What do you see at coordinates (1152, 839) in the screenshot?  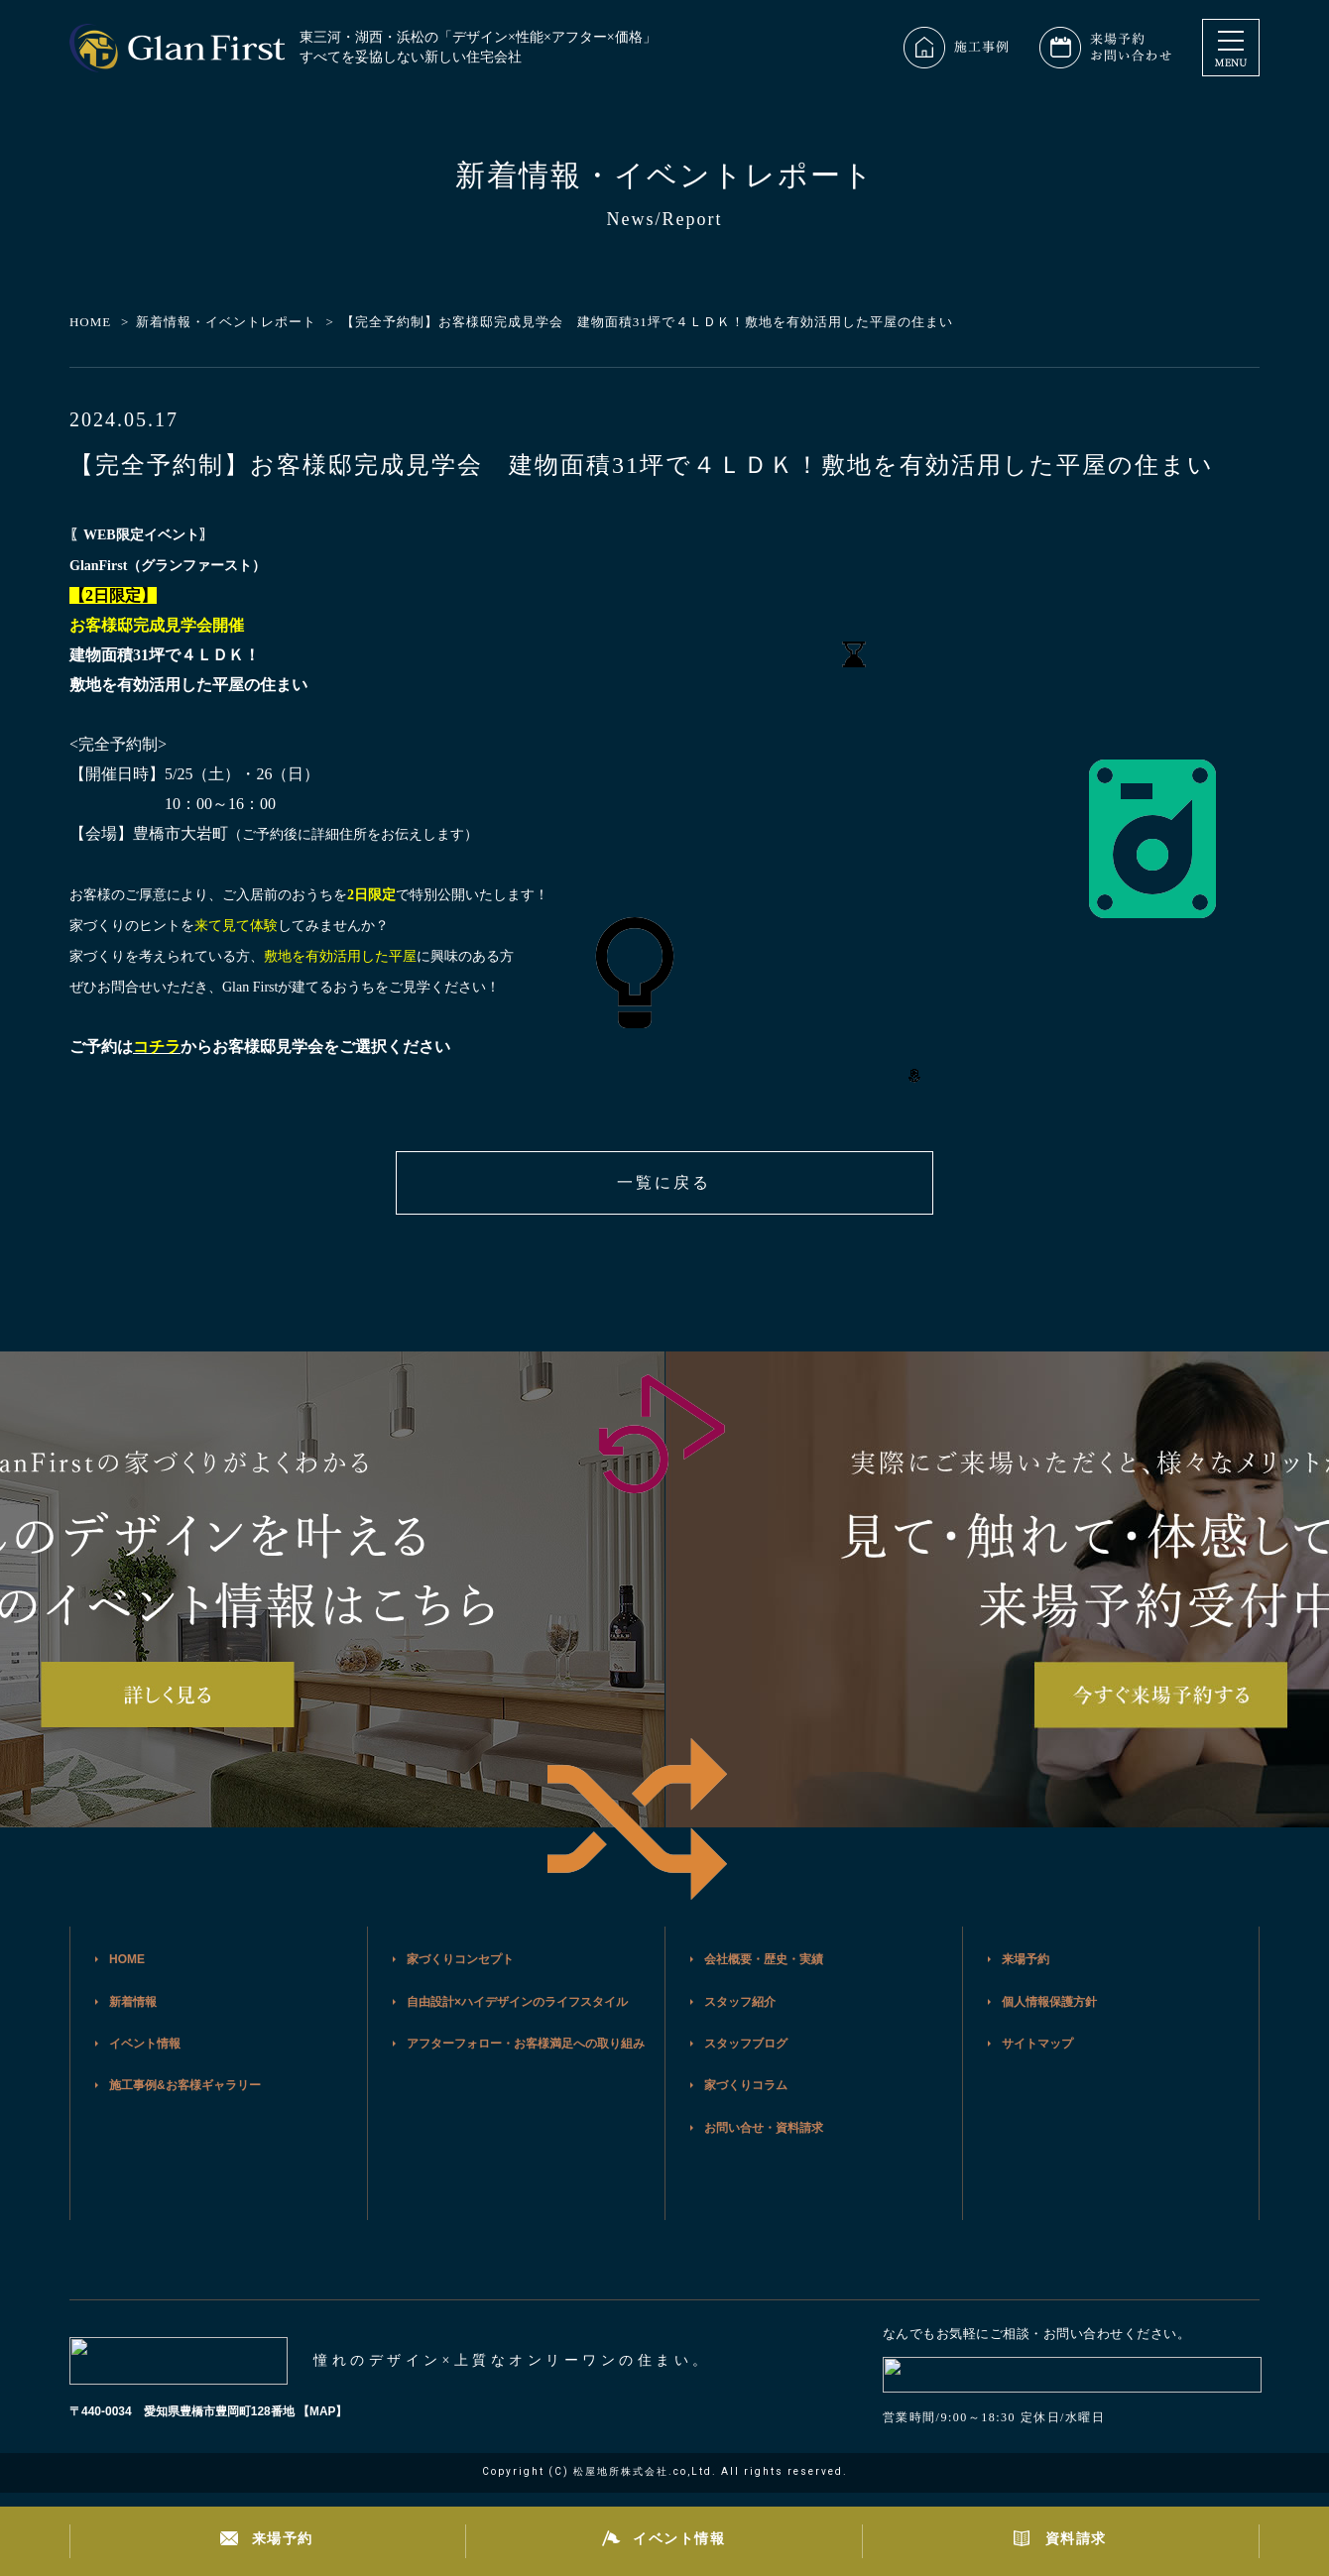 I see `access storage or disk settings` at bounding box center [1152, 839].